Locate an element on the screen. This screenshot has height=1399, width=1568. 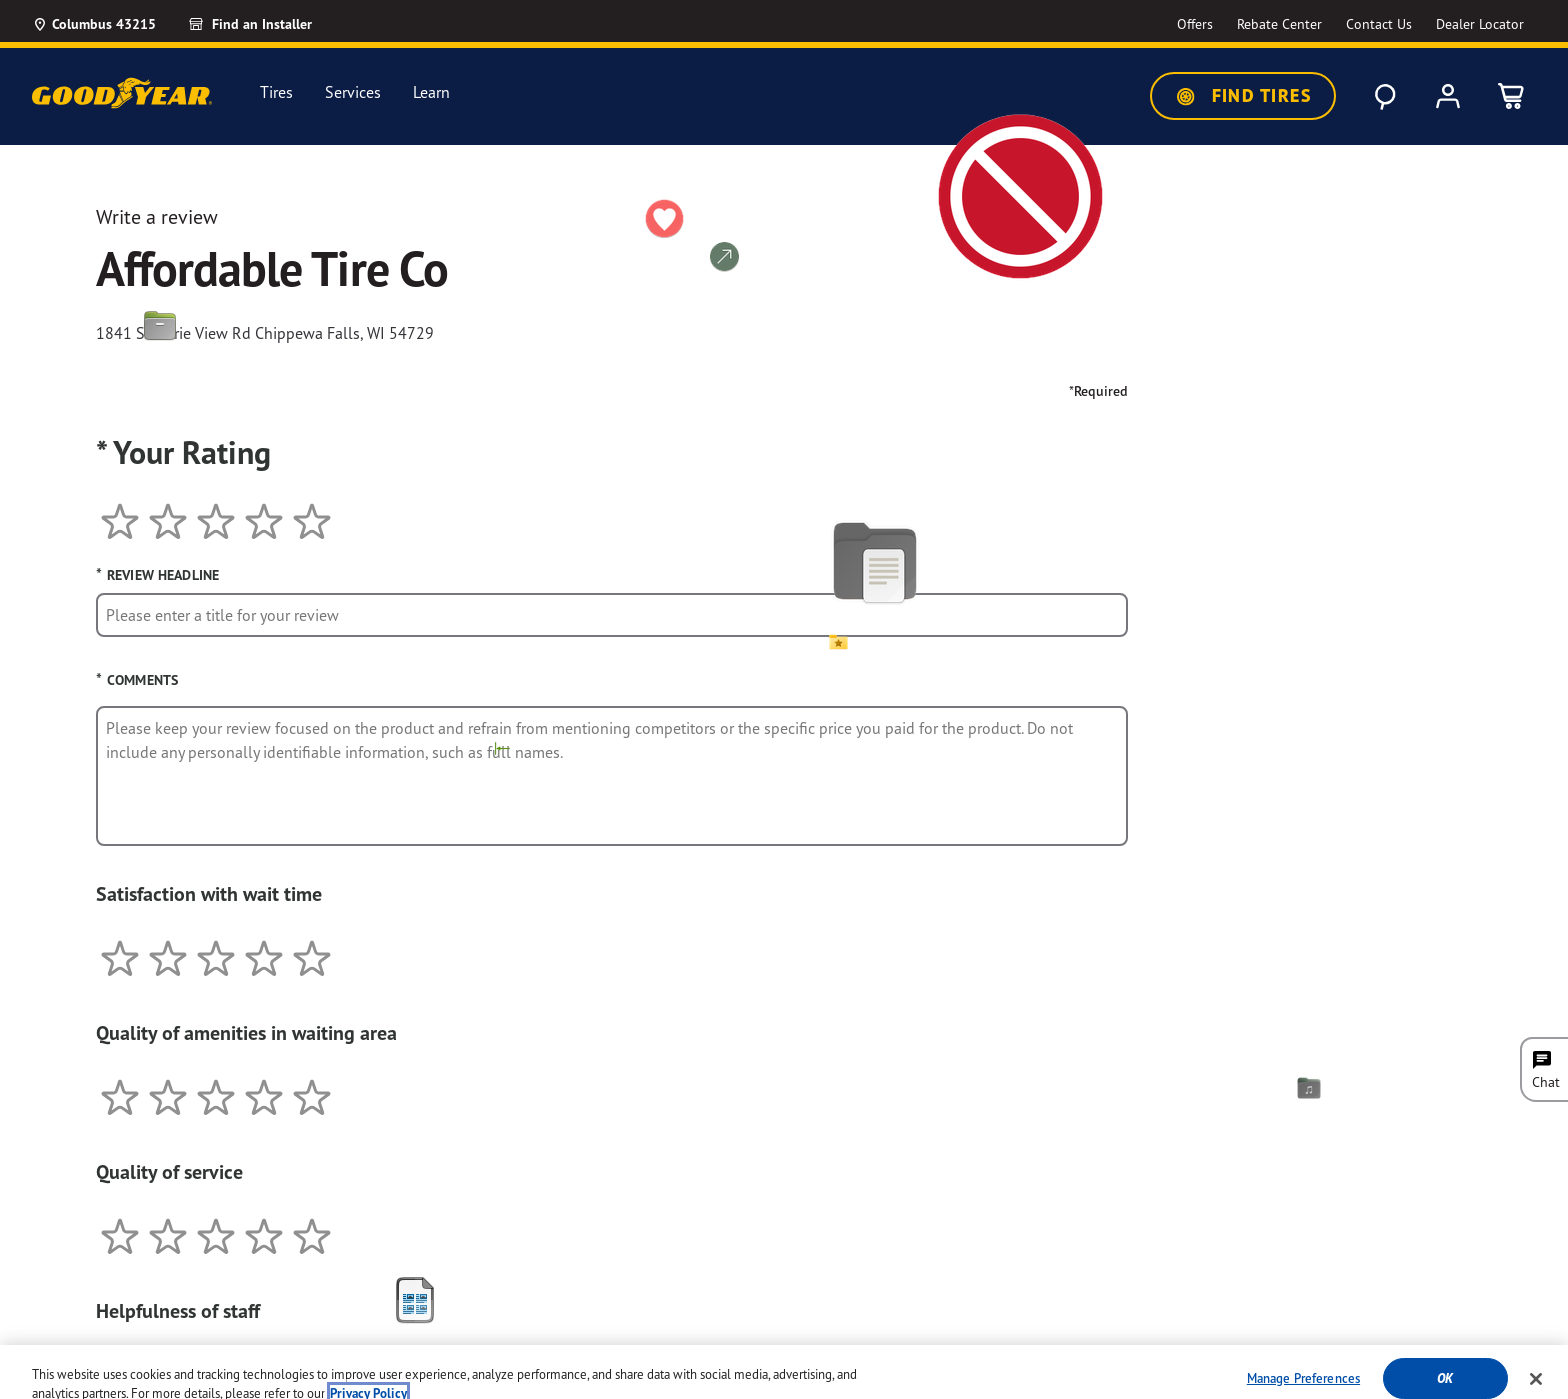
open the nautilus file manager is located at coordinates (160, 325).